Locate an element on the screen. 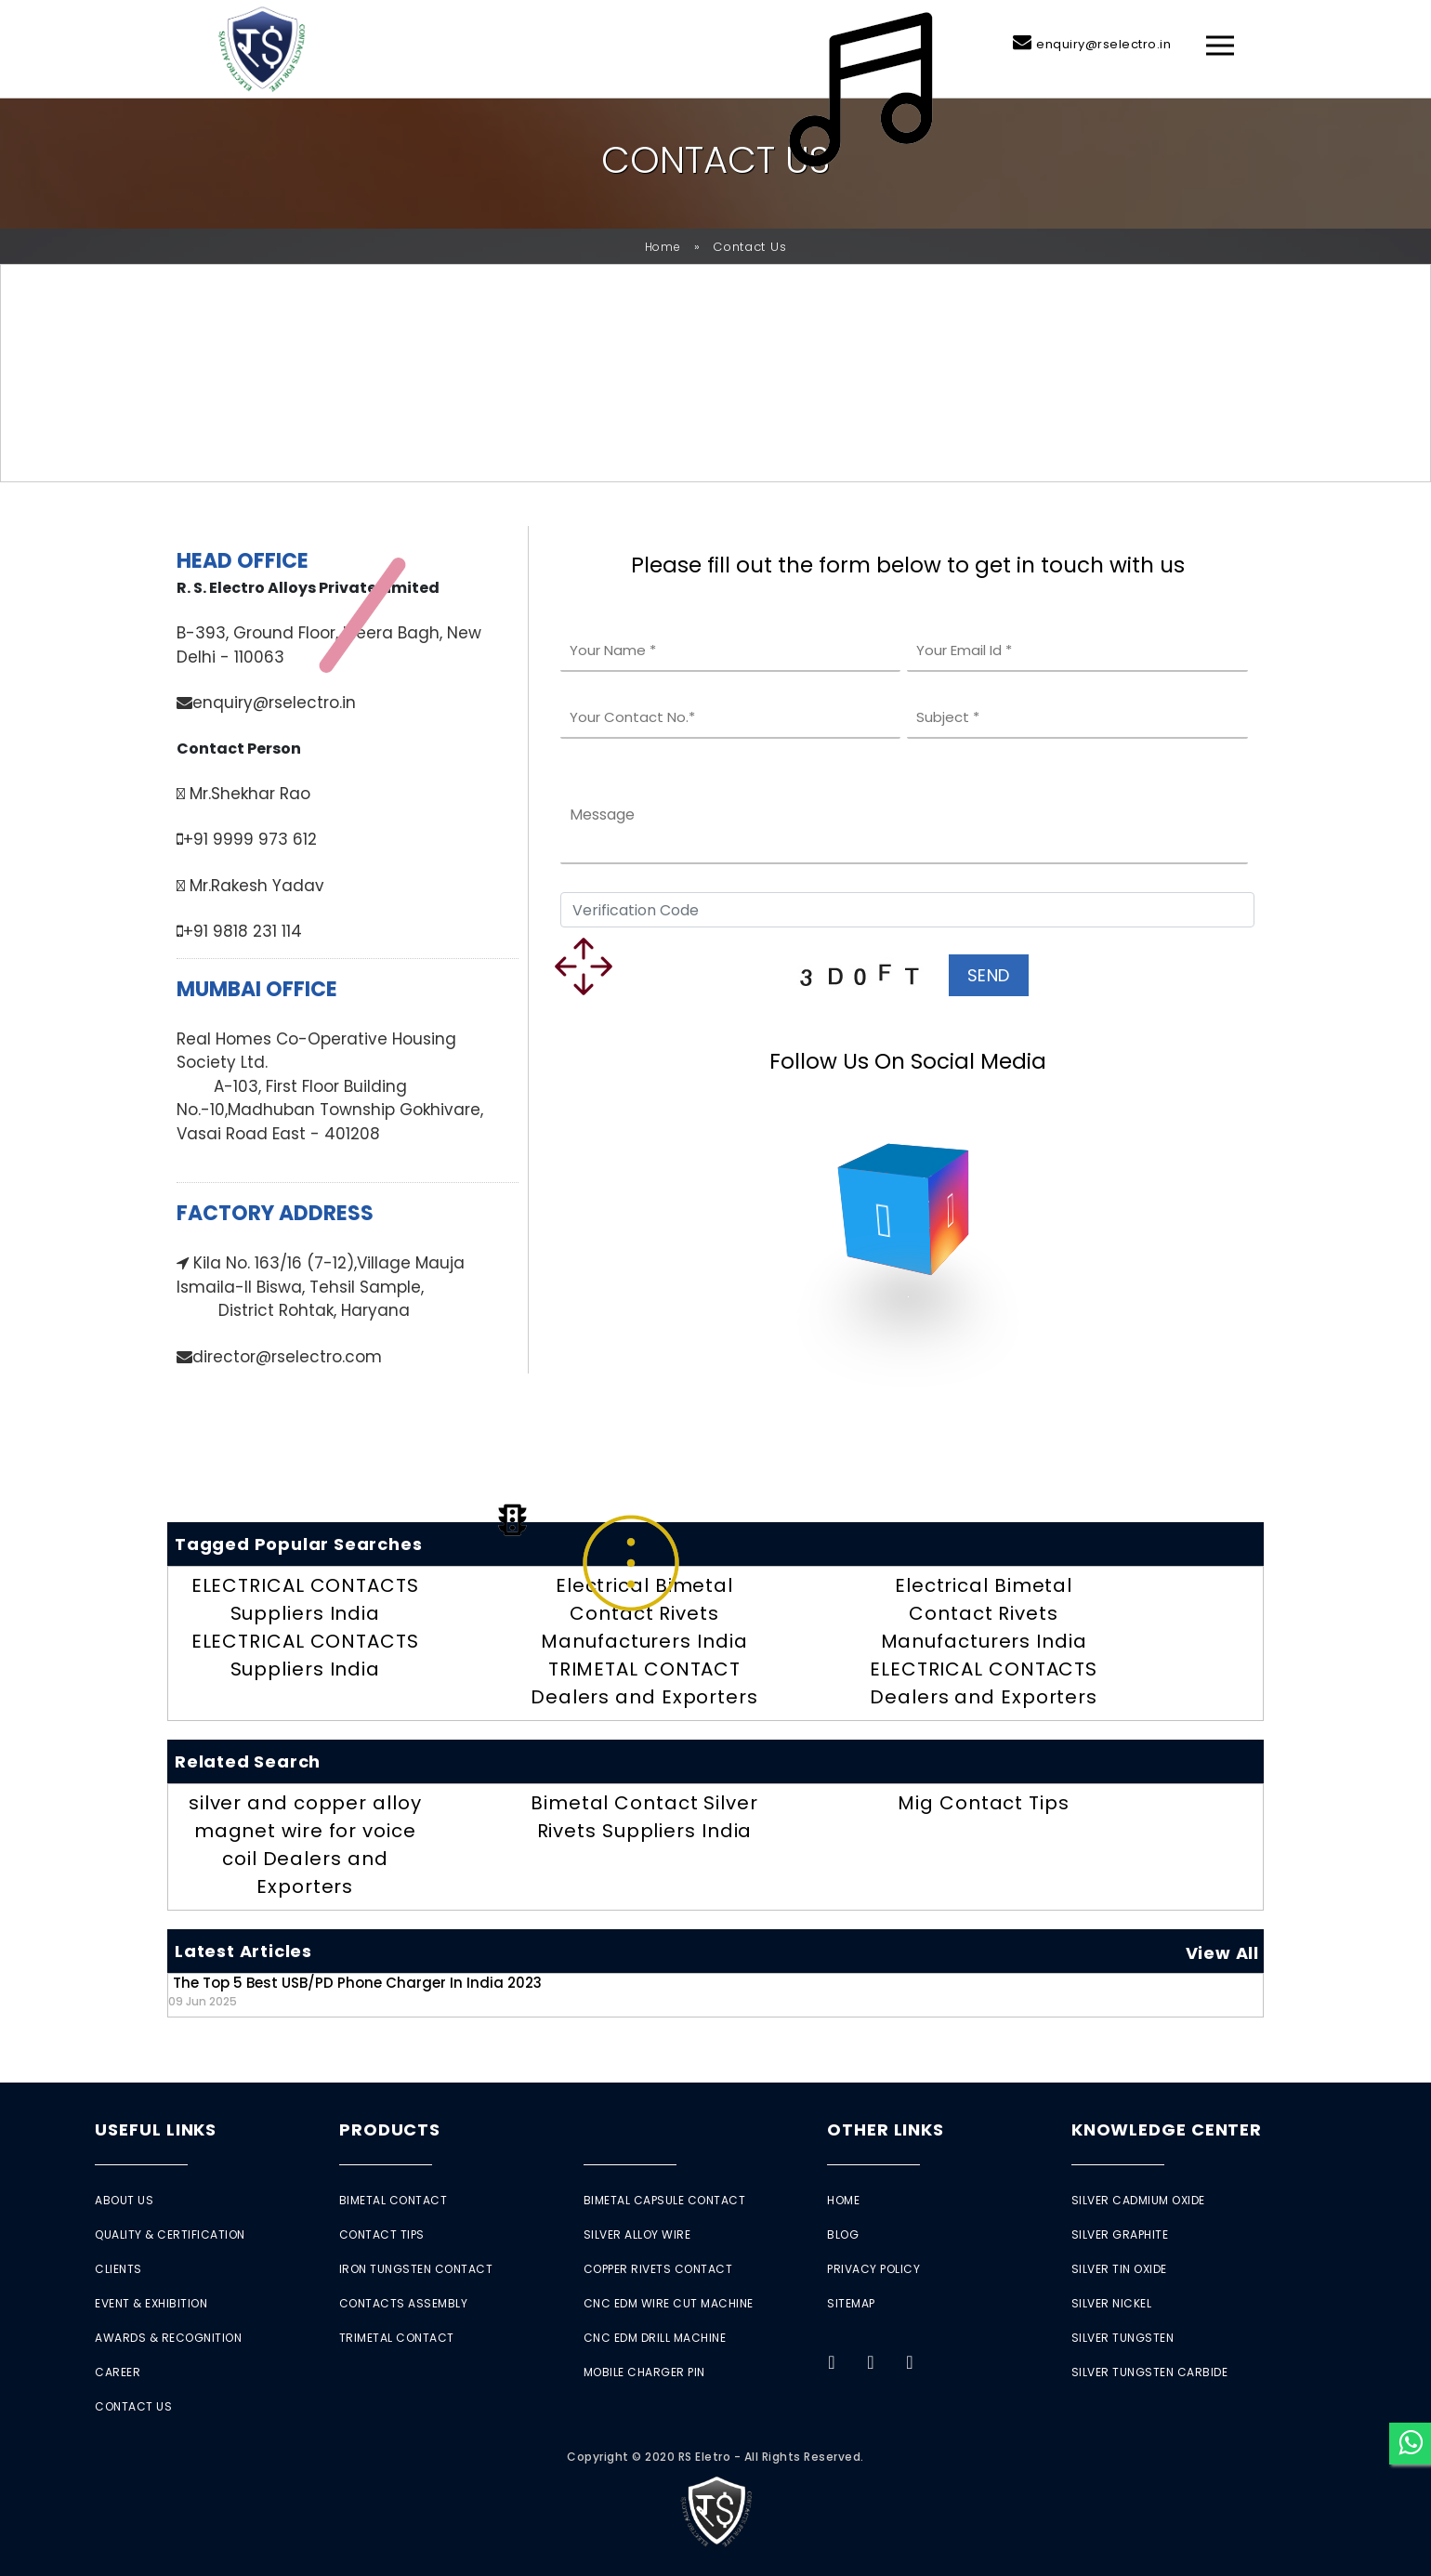 The height and width of the screenshot is (2576, 1431). access music library or player is located at coordinates (869, 92).